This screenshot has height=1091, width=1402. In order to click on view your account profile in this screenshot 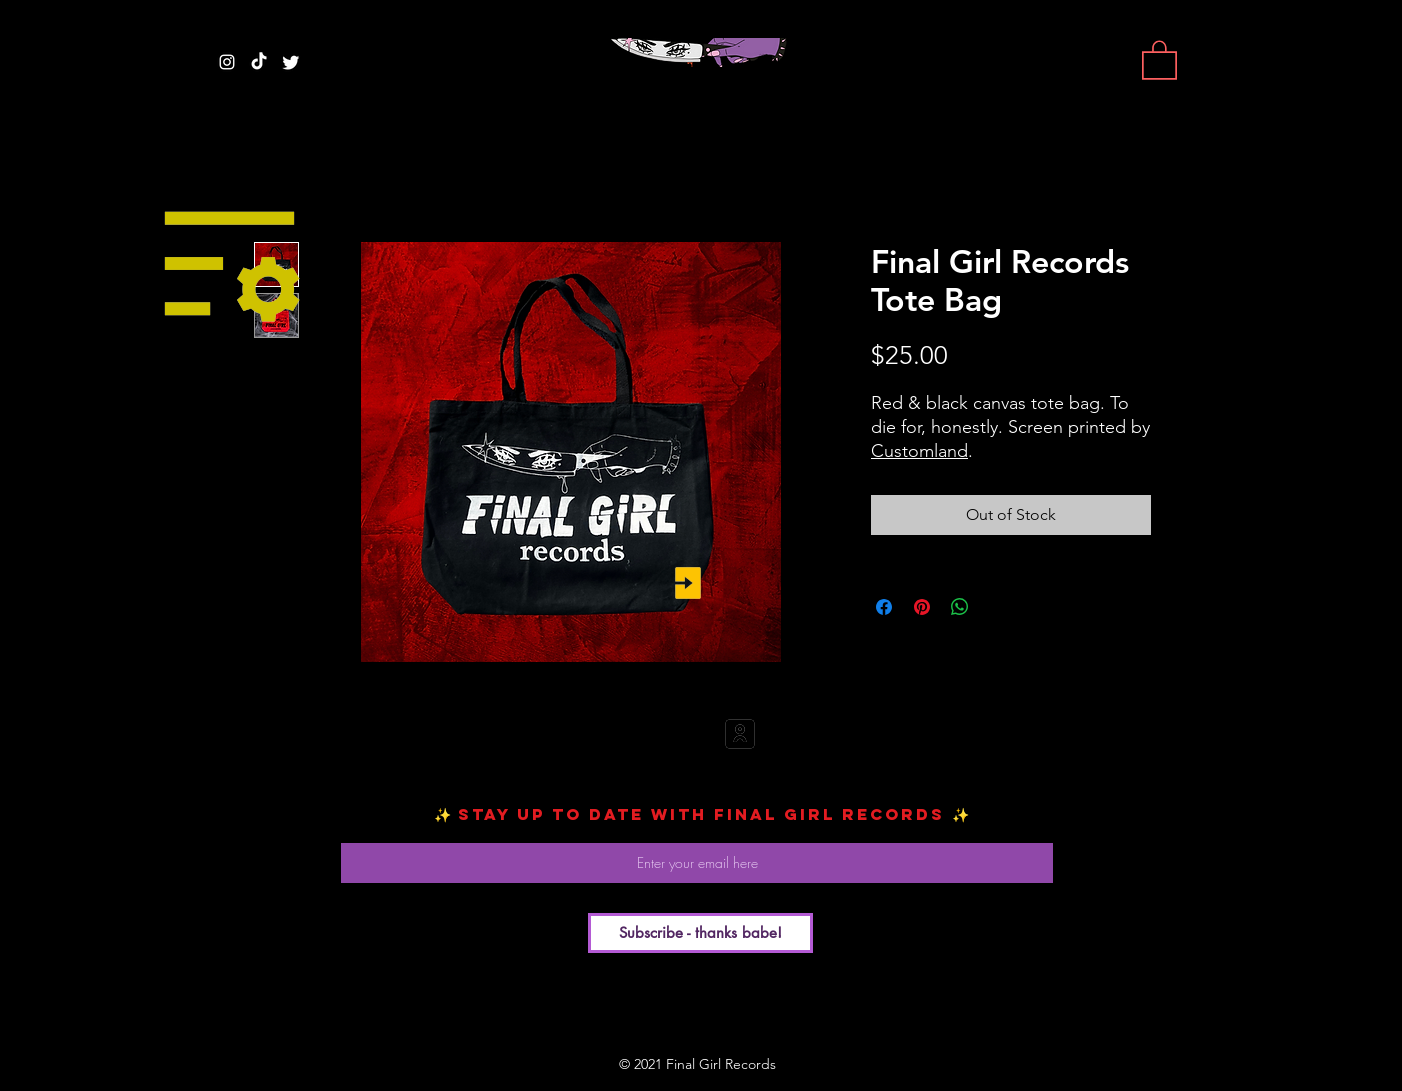, I will do `click(740, 734)`.